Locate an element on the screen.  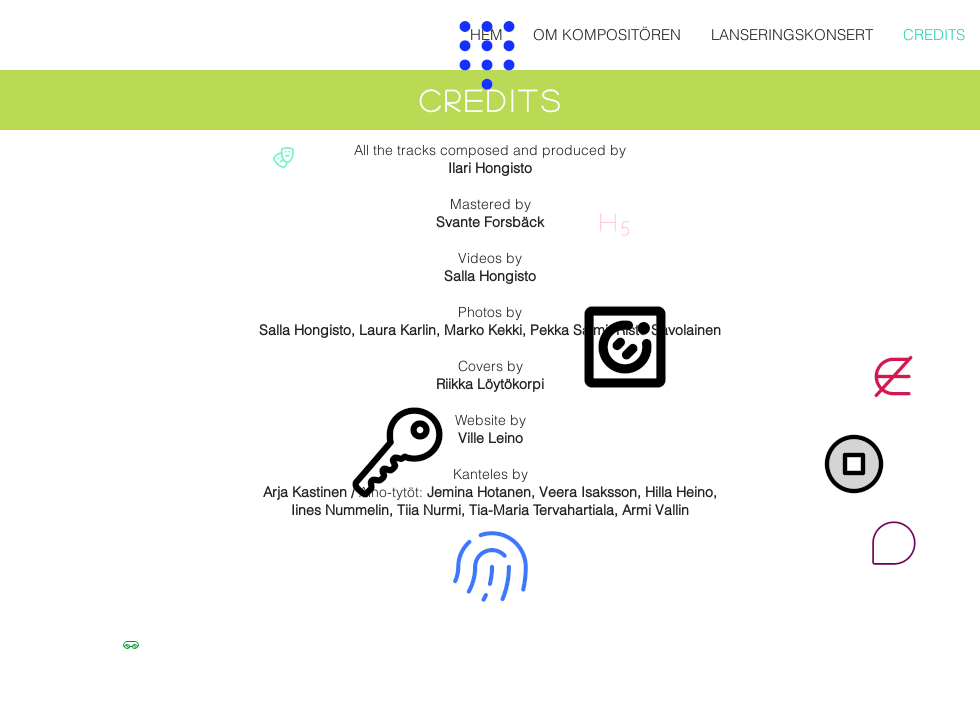
access theater or entertainment content is located at coordinates (283, 157).